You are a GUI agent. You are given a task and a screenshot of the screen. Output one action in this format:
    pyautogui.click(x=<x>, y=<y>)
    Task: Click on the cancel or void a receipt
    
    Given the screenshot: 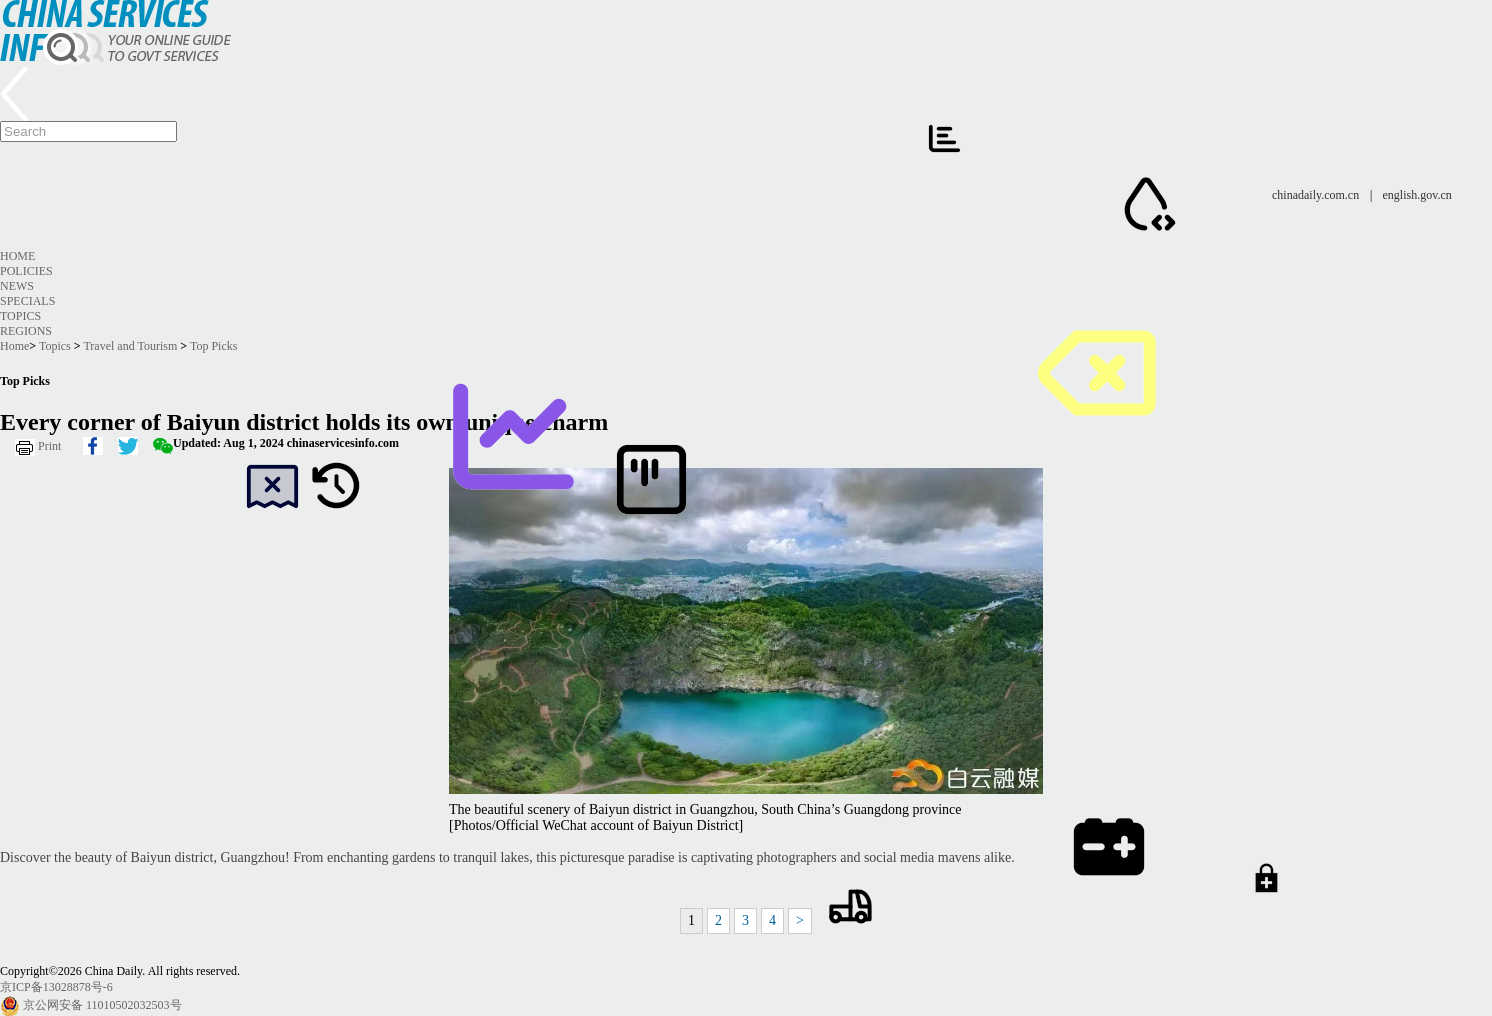 What is the action you would take?
    pyautogui.click(x=272, y=486)
    